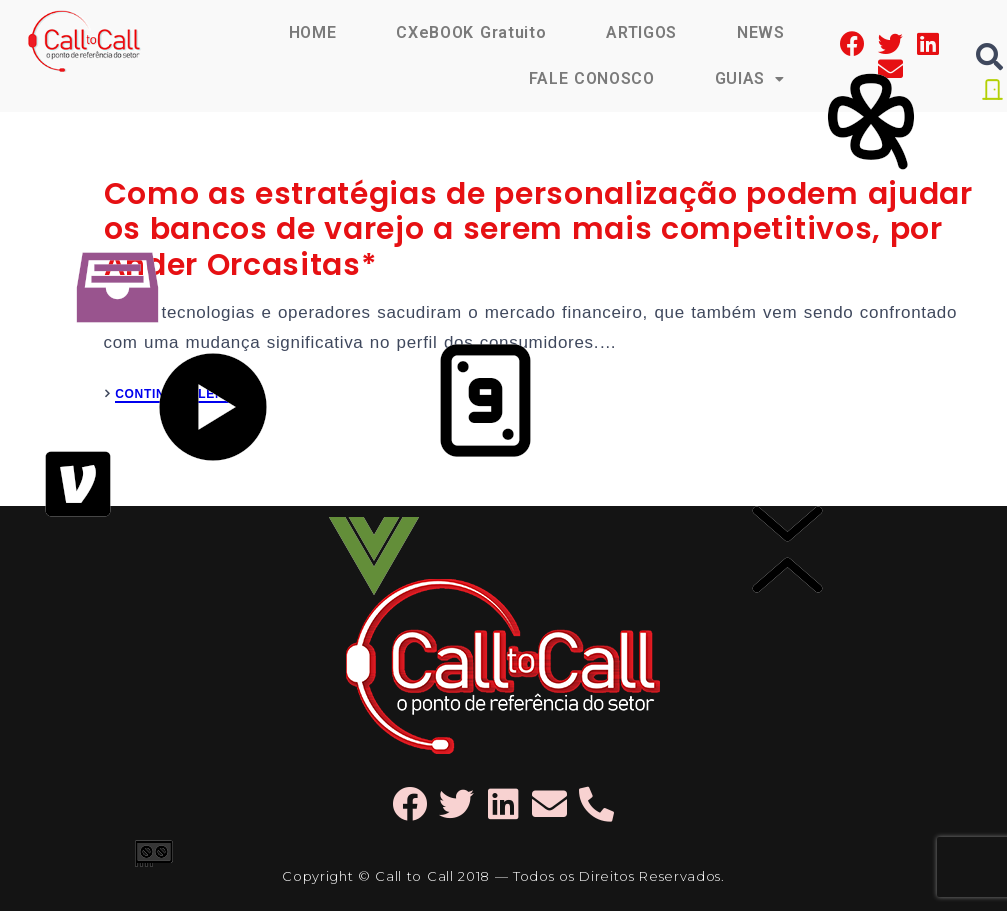 The height and width of the screenshot is (911, 1007). Describe the element at coordinates (78, 484) in the screenshot. I see `open Venmo app` at that location.